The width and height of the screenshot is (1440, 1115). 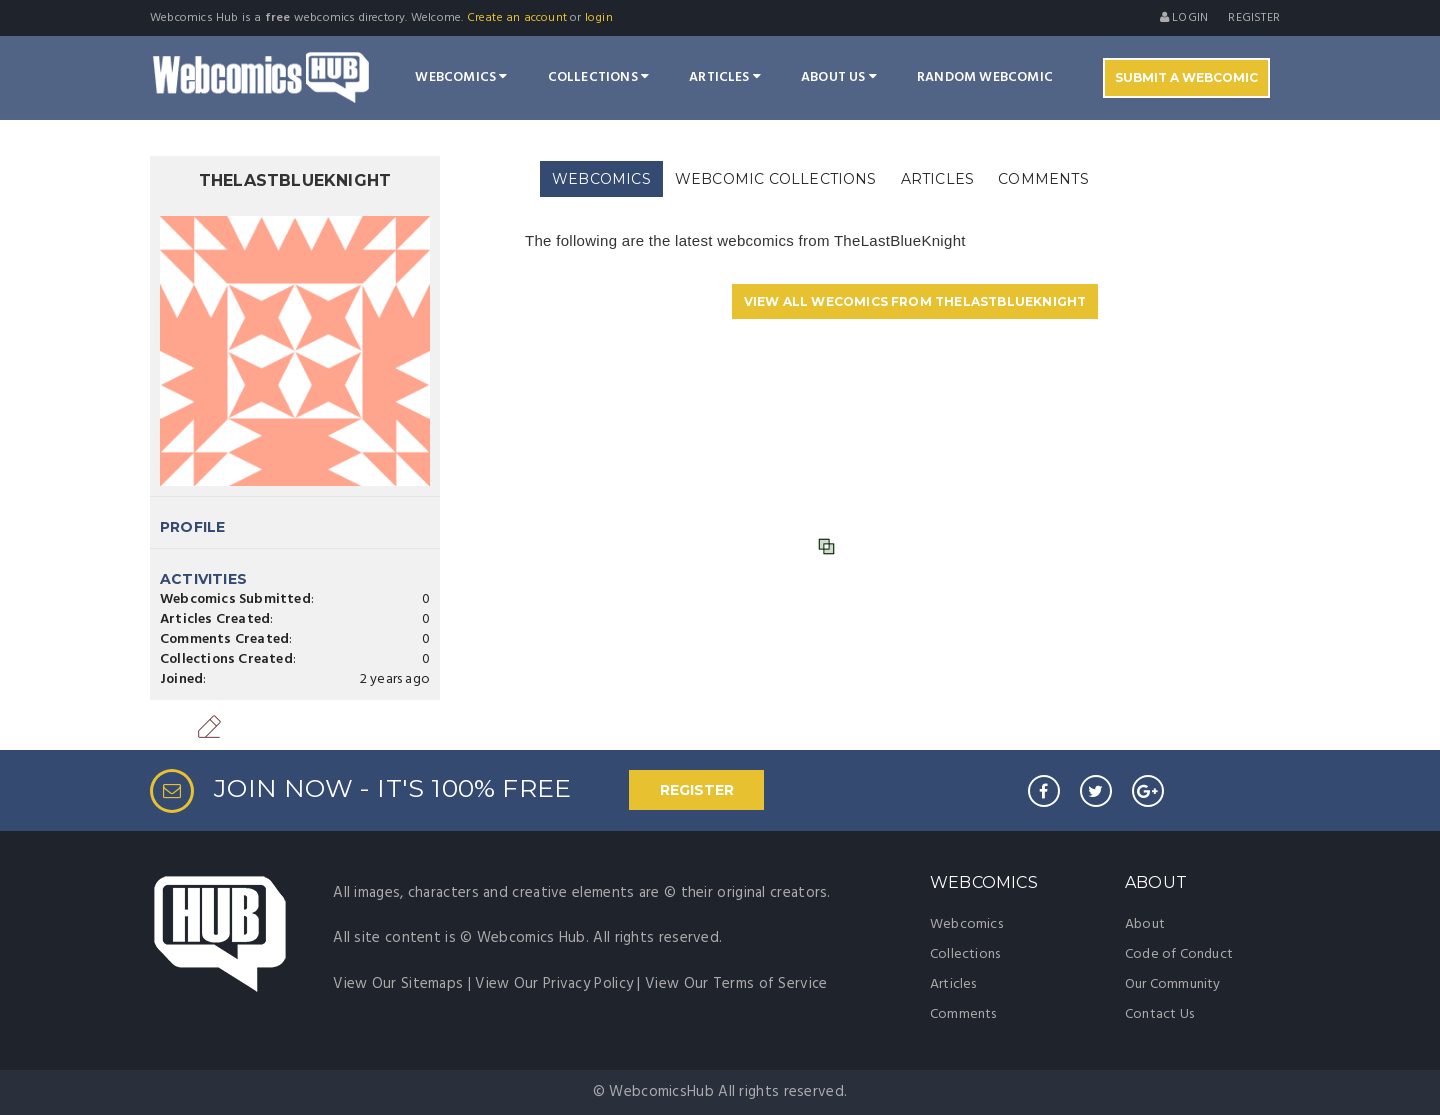 What do you see at coordinates (209, 727) in the screenshot?
I see `edit or modify content` at bounding box center [209, 727].